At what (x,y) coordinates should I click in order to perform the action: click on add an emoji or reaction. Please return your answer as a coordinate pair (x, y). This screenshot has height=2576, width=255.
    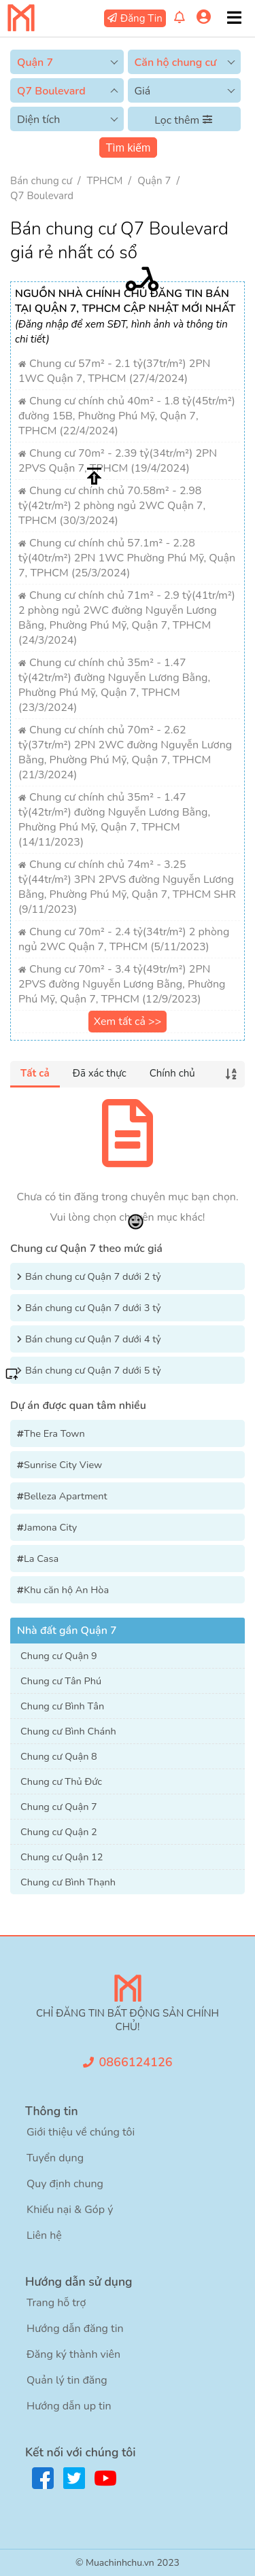
    Looking at the image, I should click on (135, 1221).